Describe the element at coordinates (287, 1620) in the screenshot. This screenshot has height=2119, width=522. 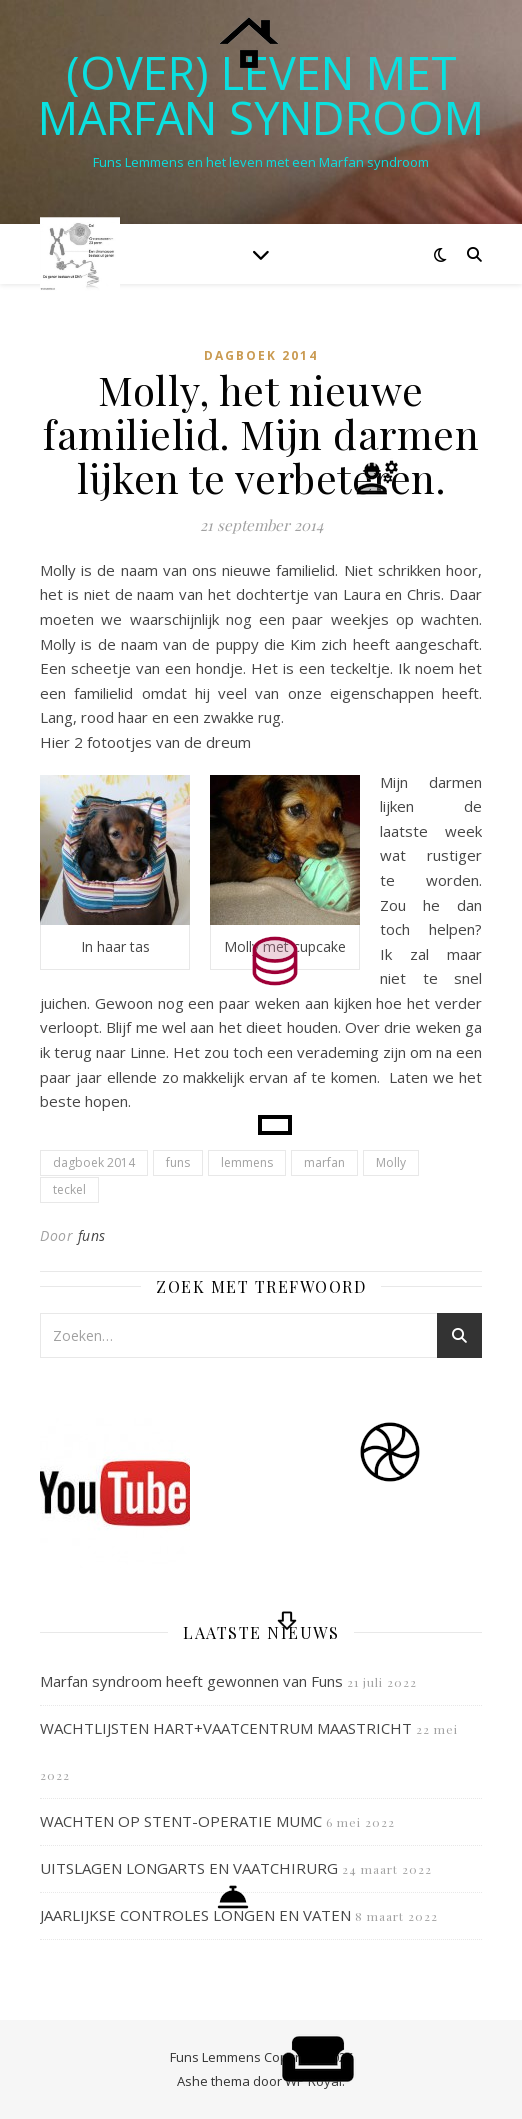
I see `download a file or content` at that location.